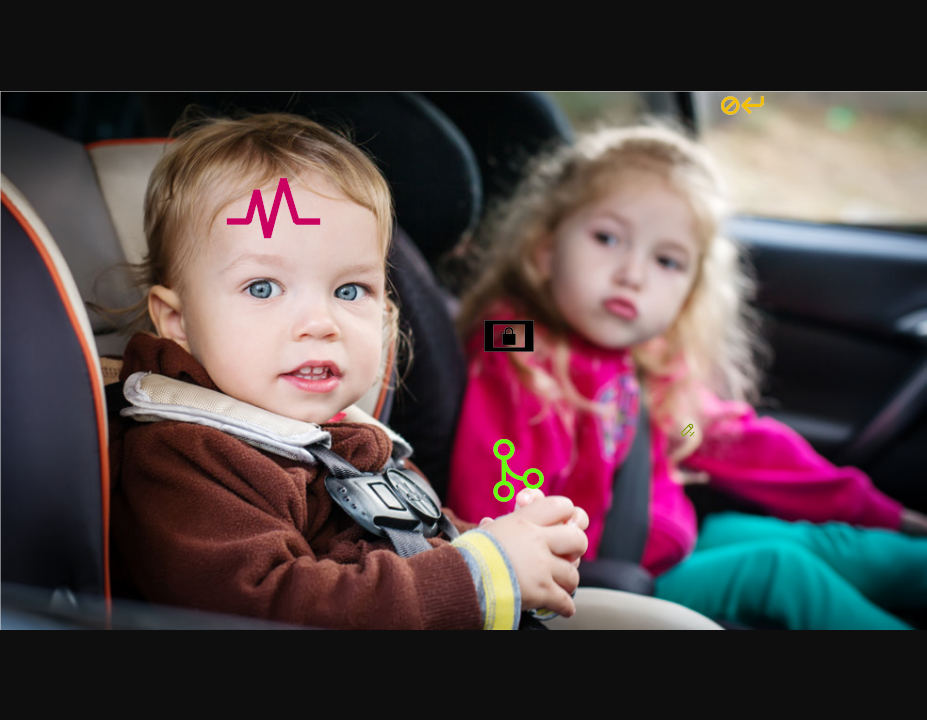 The height and width of the screenshot is (720, 927). I want to click on edit or apply a discount code, so click(687, 429).